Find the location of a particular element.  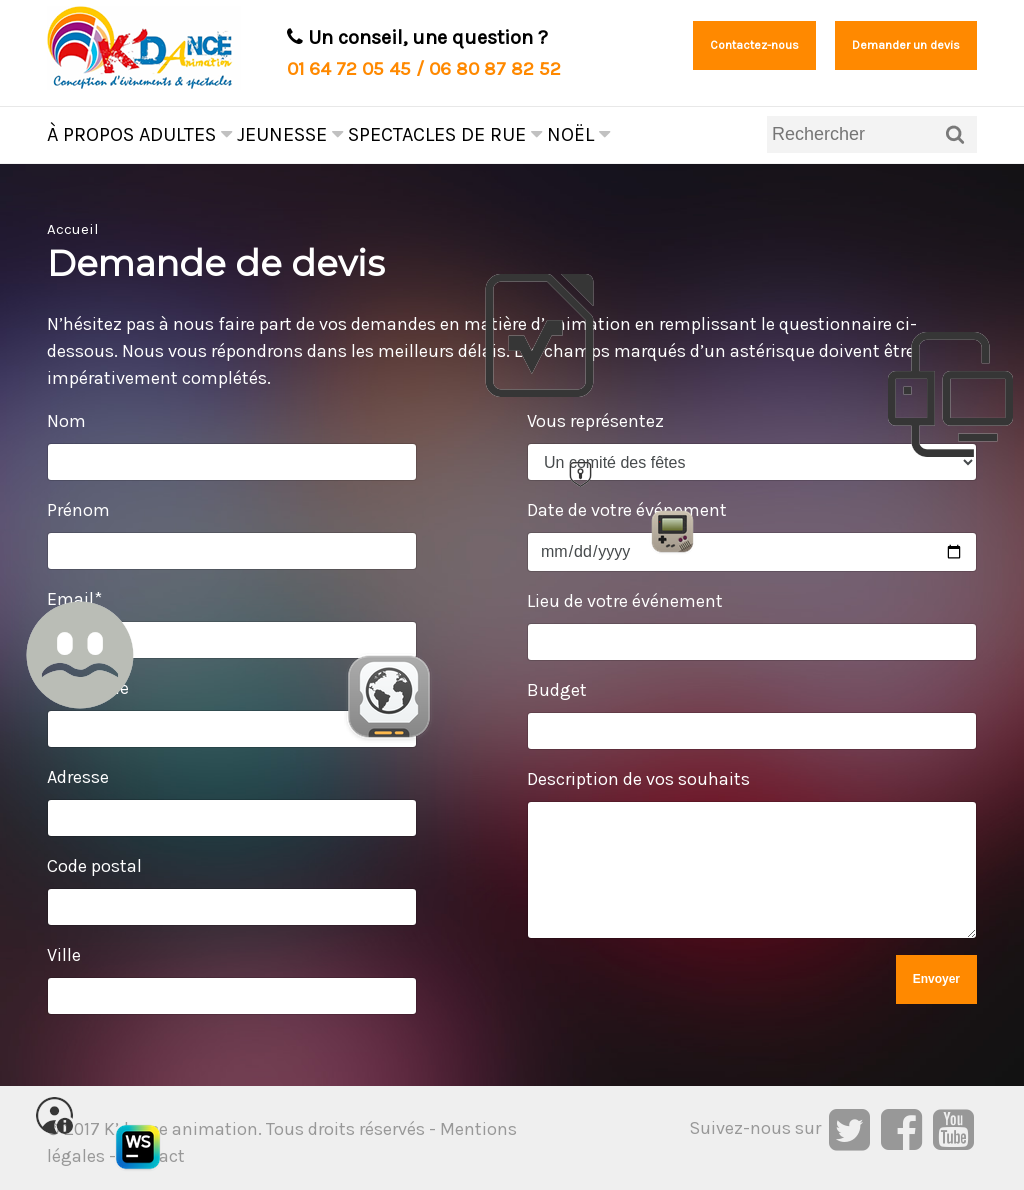

launch cartridges retro game emulator is located at coordinates (672, 531).